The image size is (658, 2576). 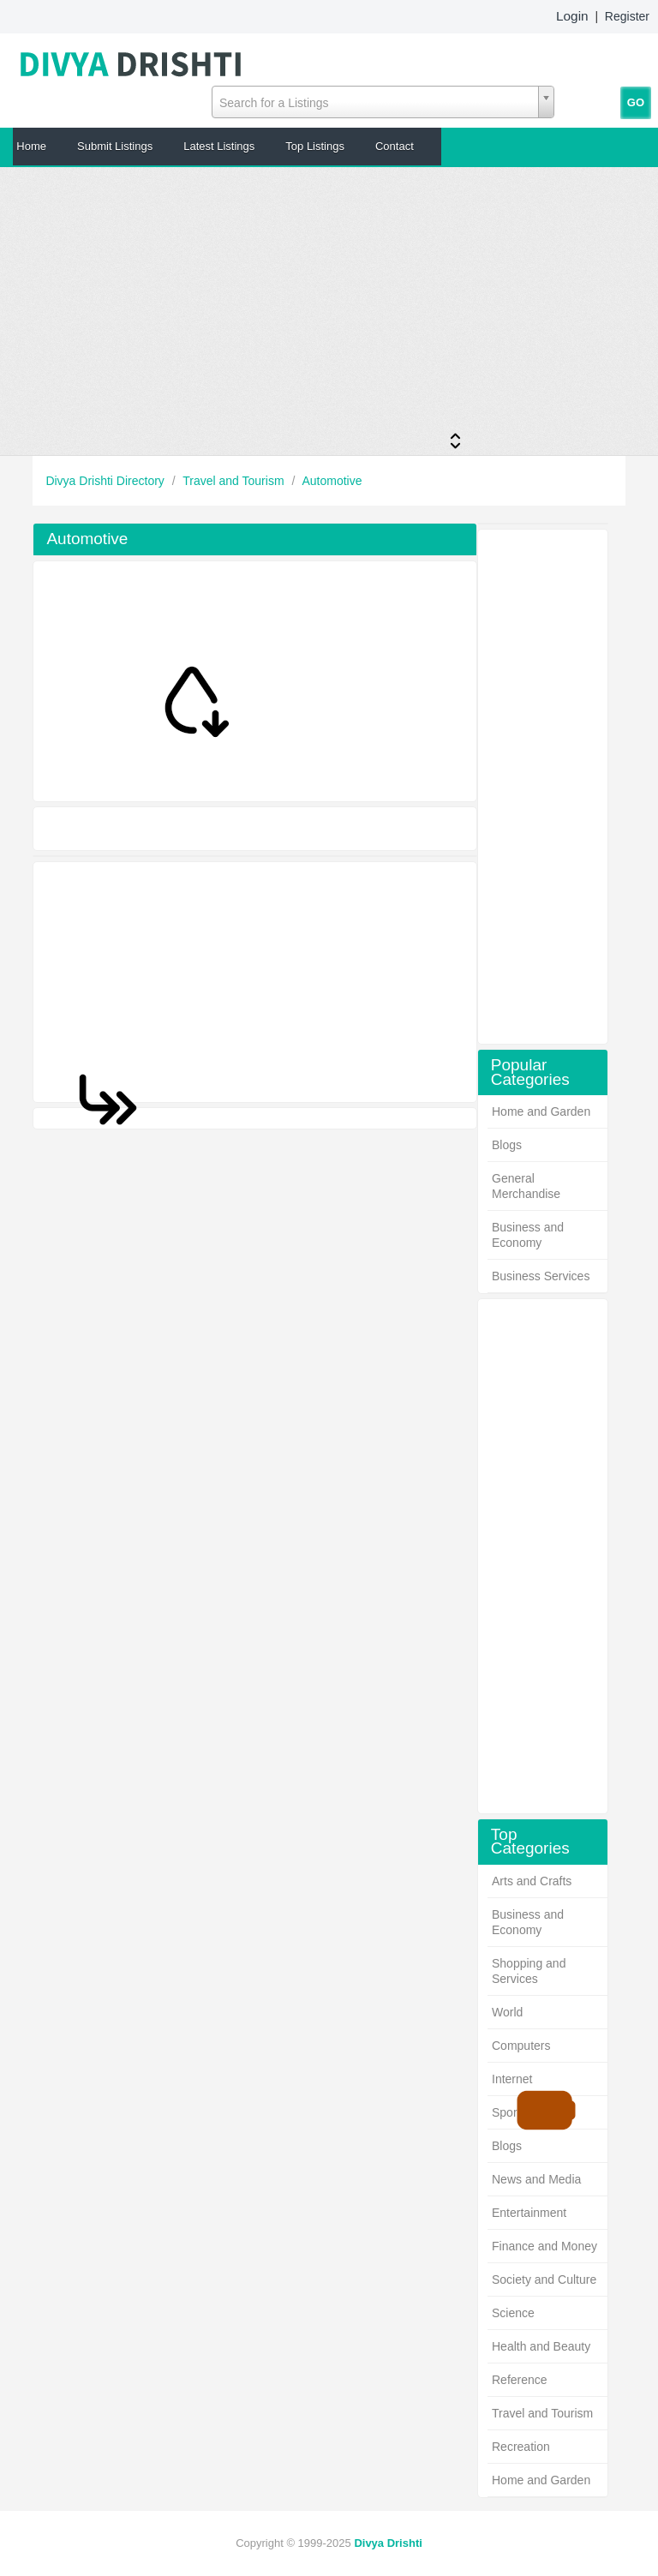 What do you see at coordinates (455, 440) in the screenshot?
I see `expand or collapse a dropdown menu` at bounding box center [455, 440].